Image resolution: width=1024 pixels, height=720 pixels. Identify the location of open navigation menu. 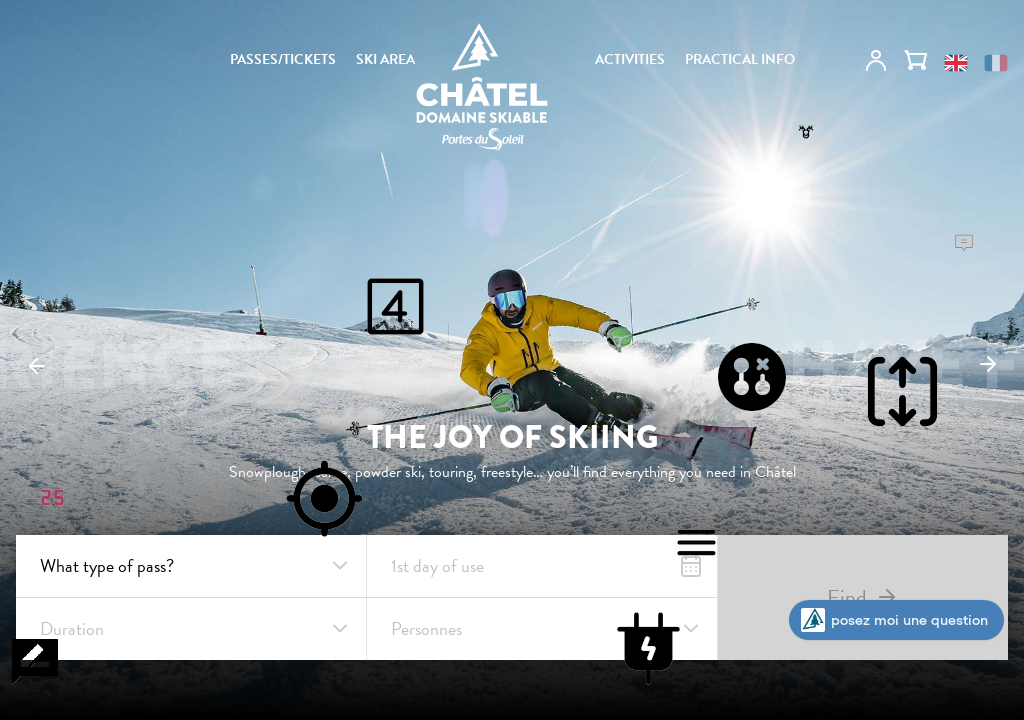
(696, 542).